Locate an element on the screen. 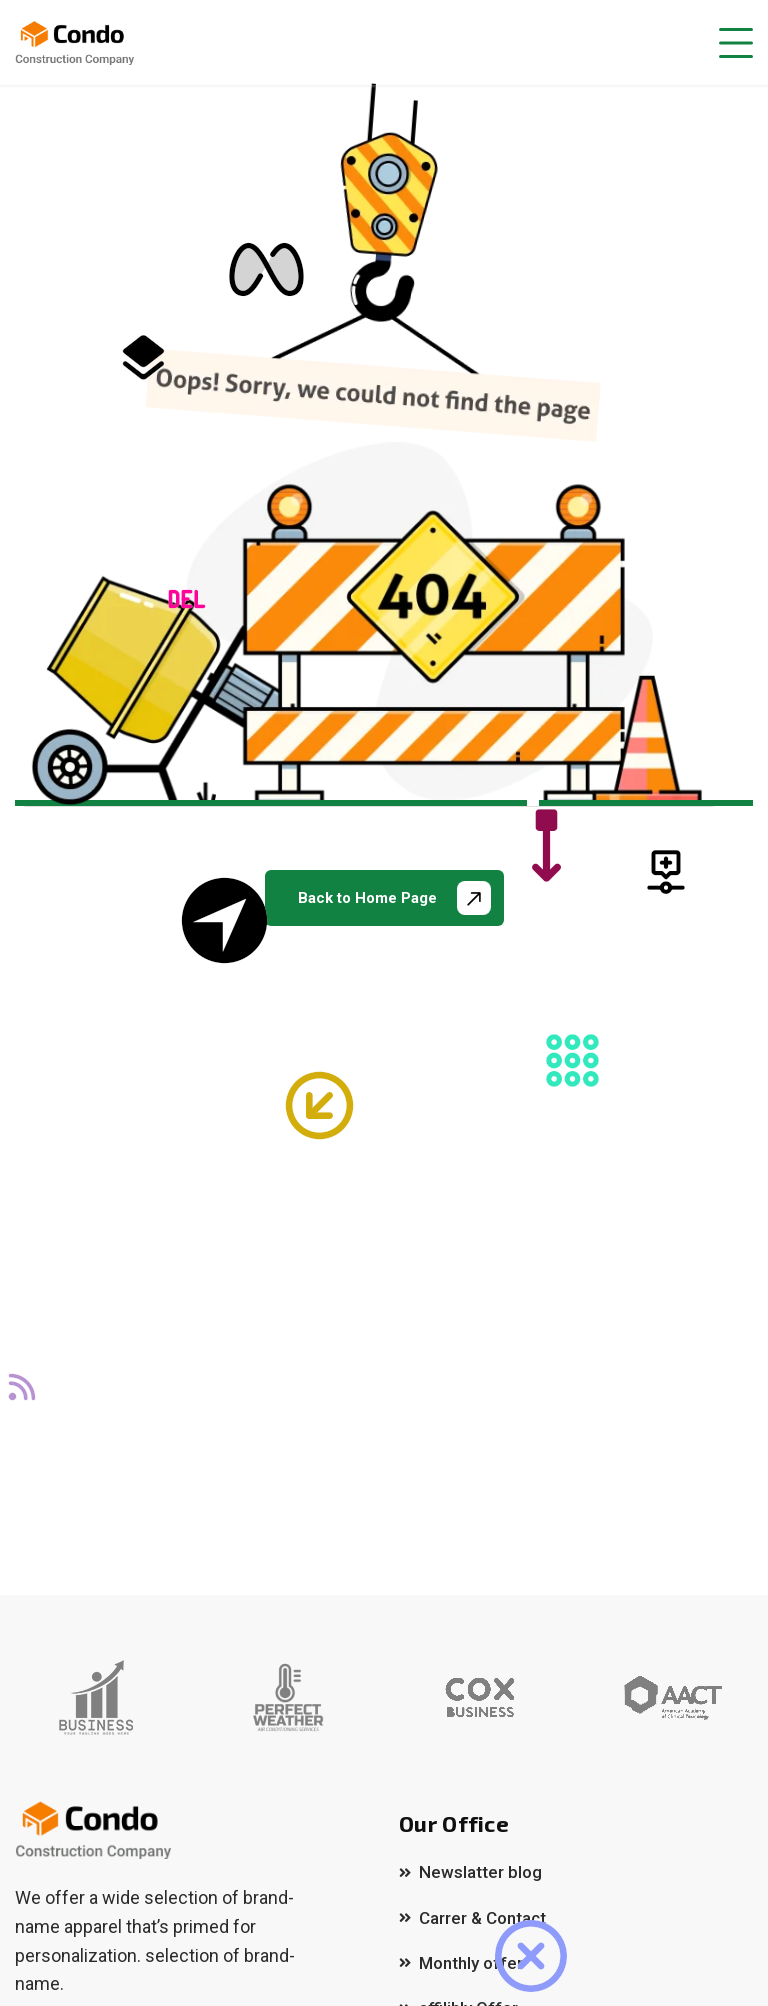  navigate to current location is located at coordinates (224, 920).